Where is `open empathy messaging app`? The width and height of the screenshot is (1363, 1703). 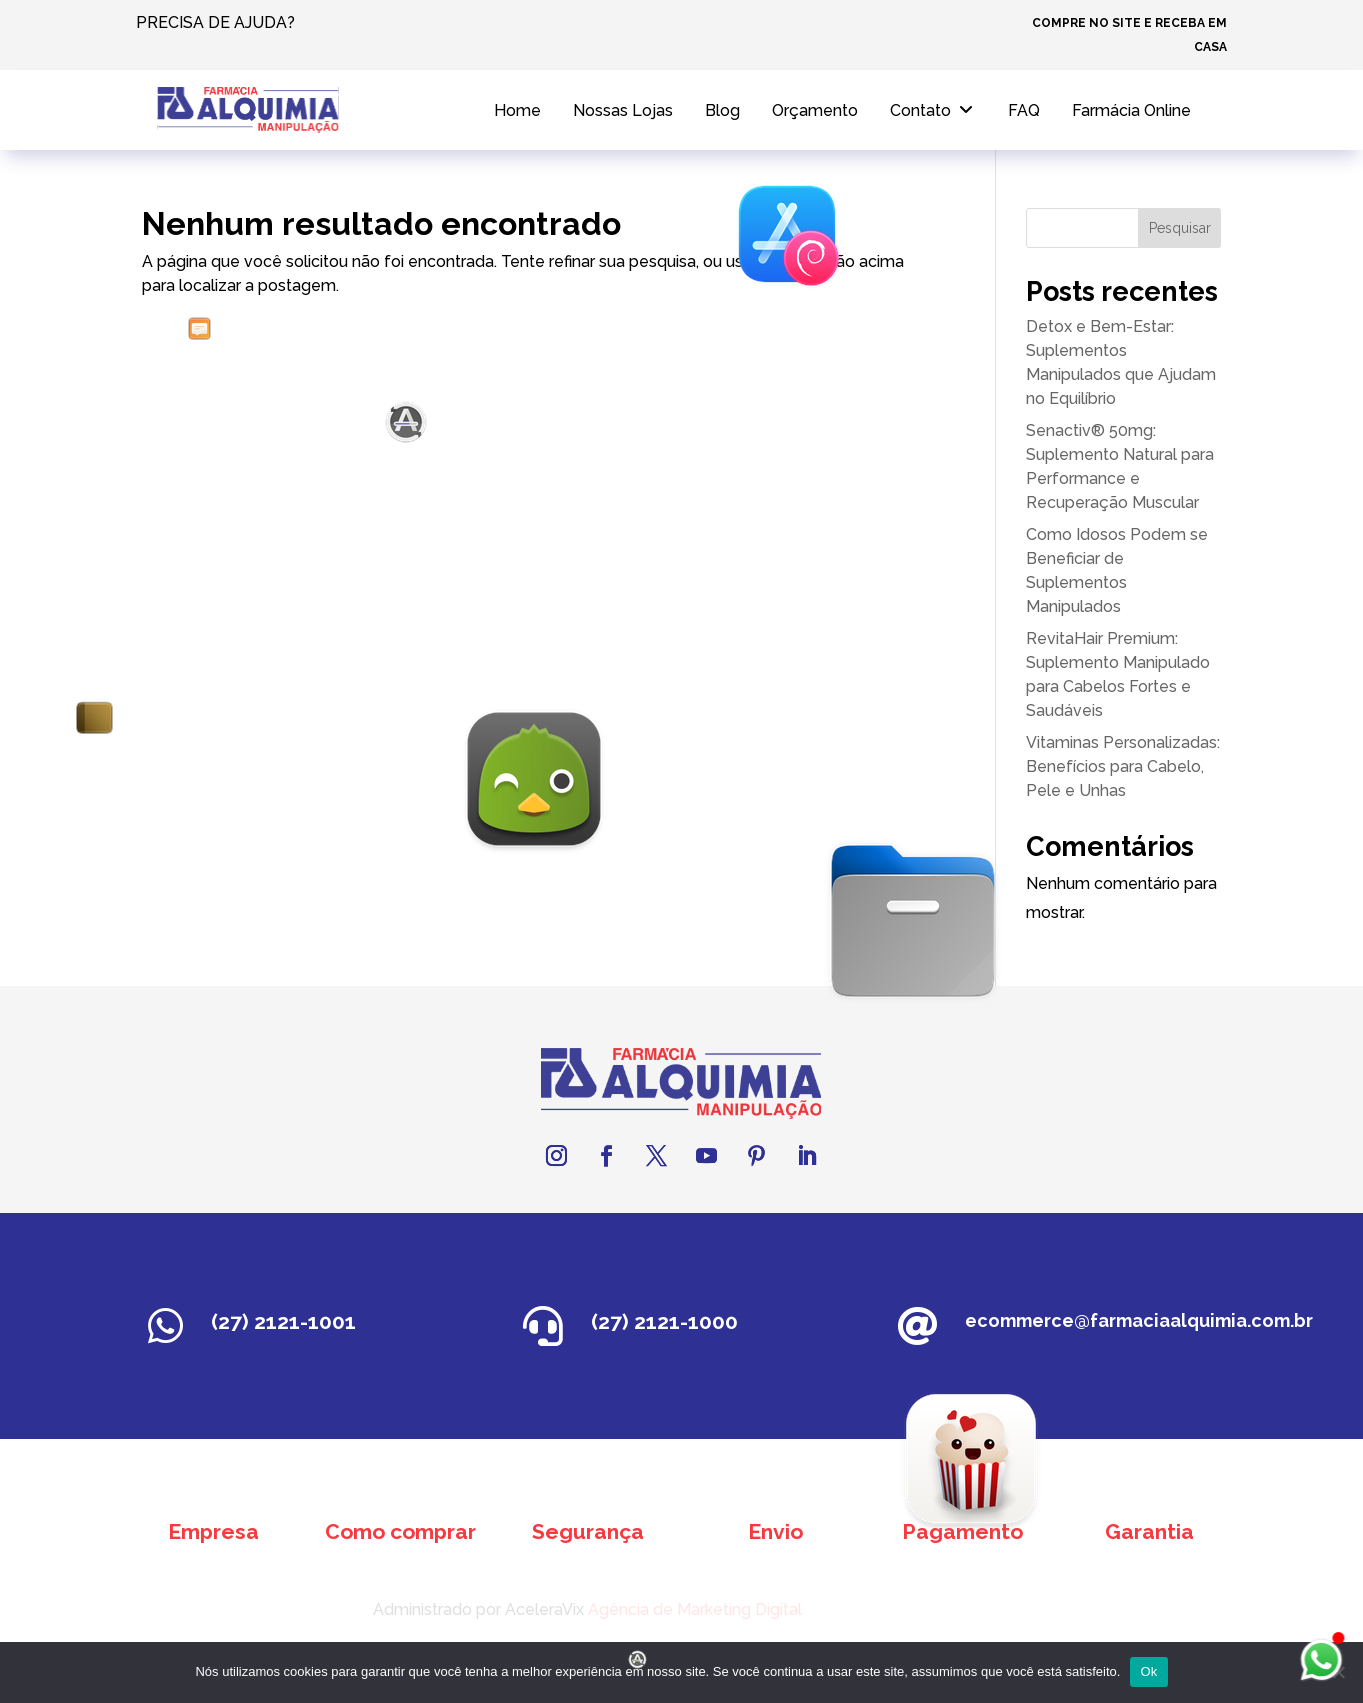
open empathy messaging app is located at coordinates (199, 328).